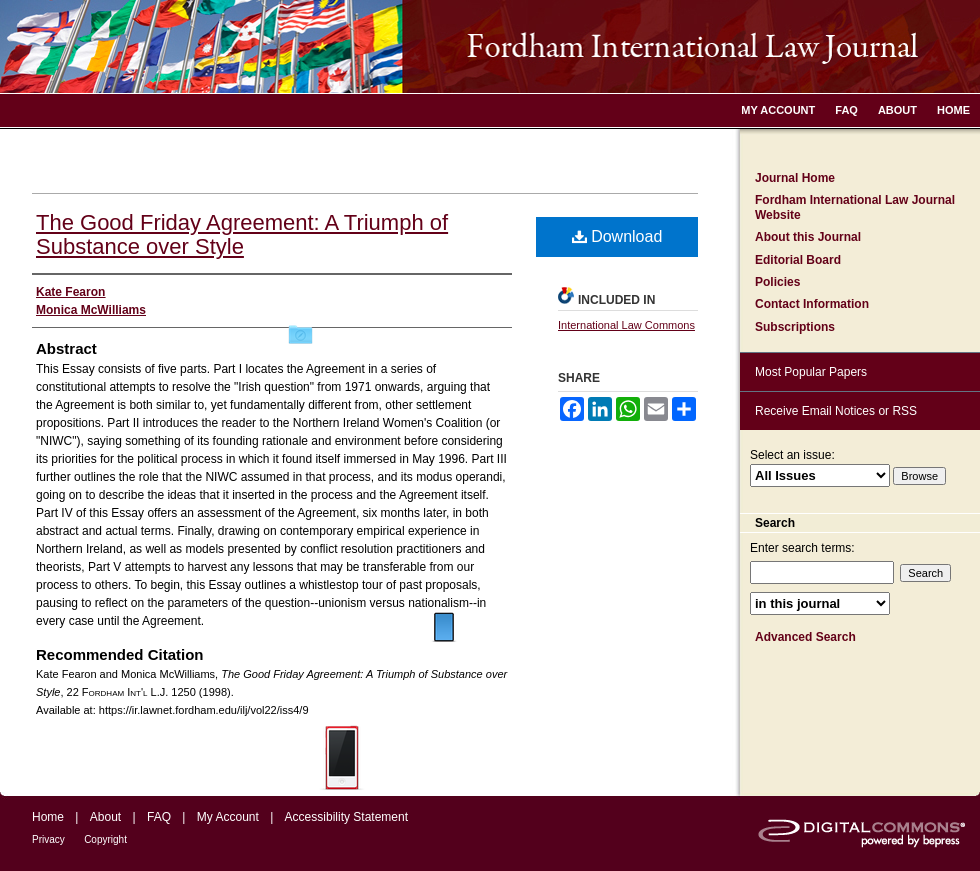  Describe the element at coordinates (342, 758) in the screenshot. I see `iPod nano device in red` at that location.